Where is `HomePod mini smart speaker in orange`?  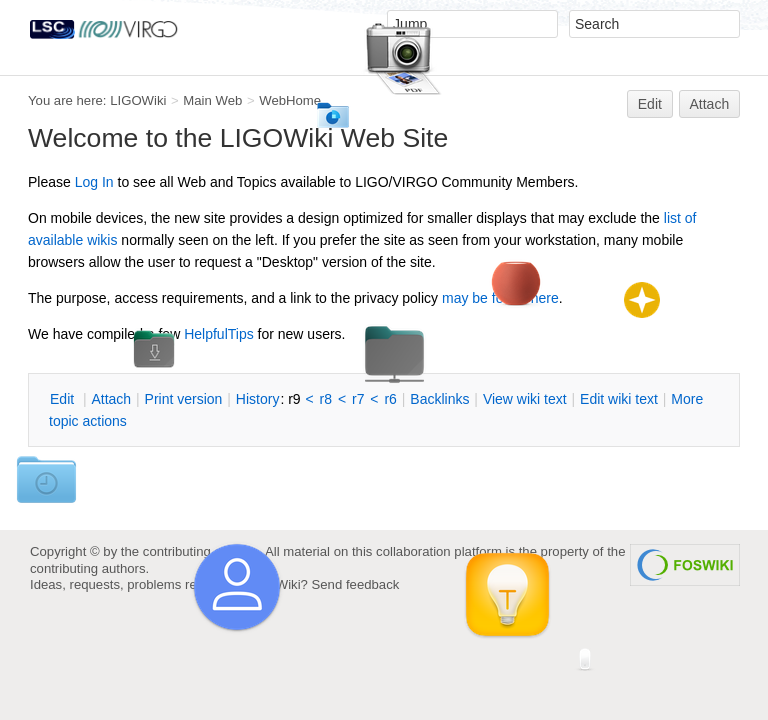 HomePod mini smart speaker in orange is located at coordinates (516, 288).